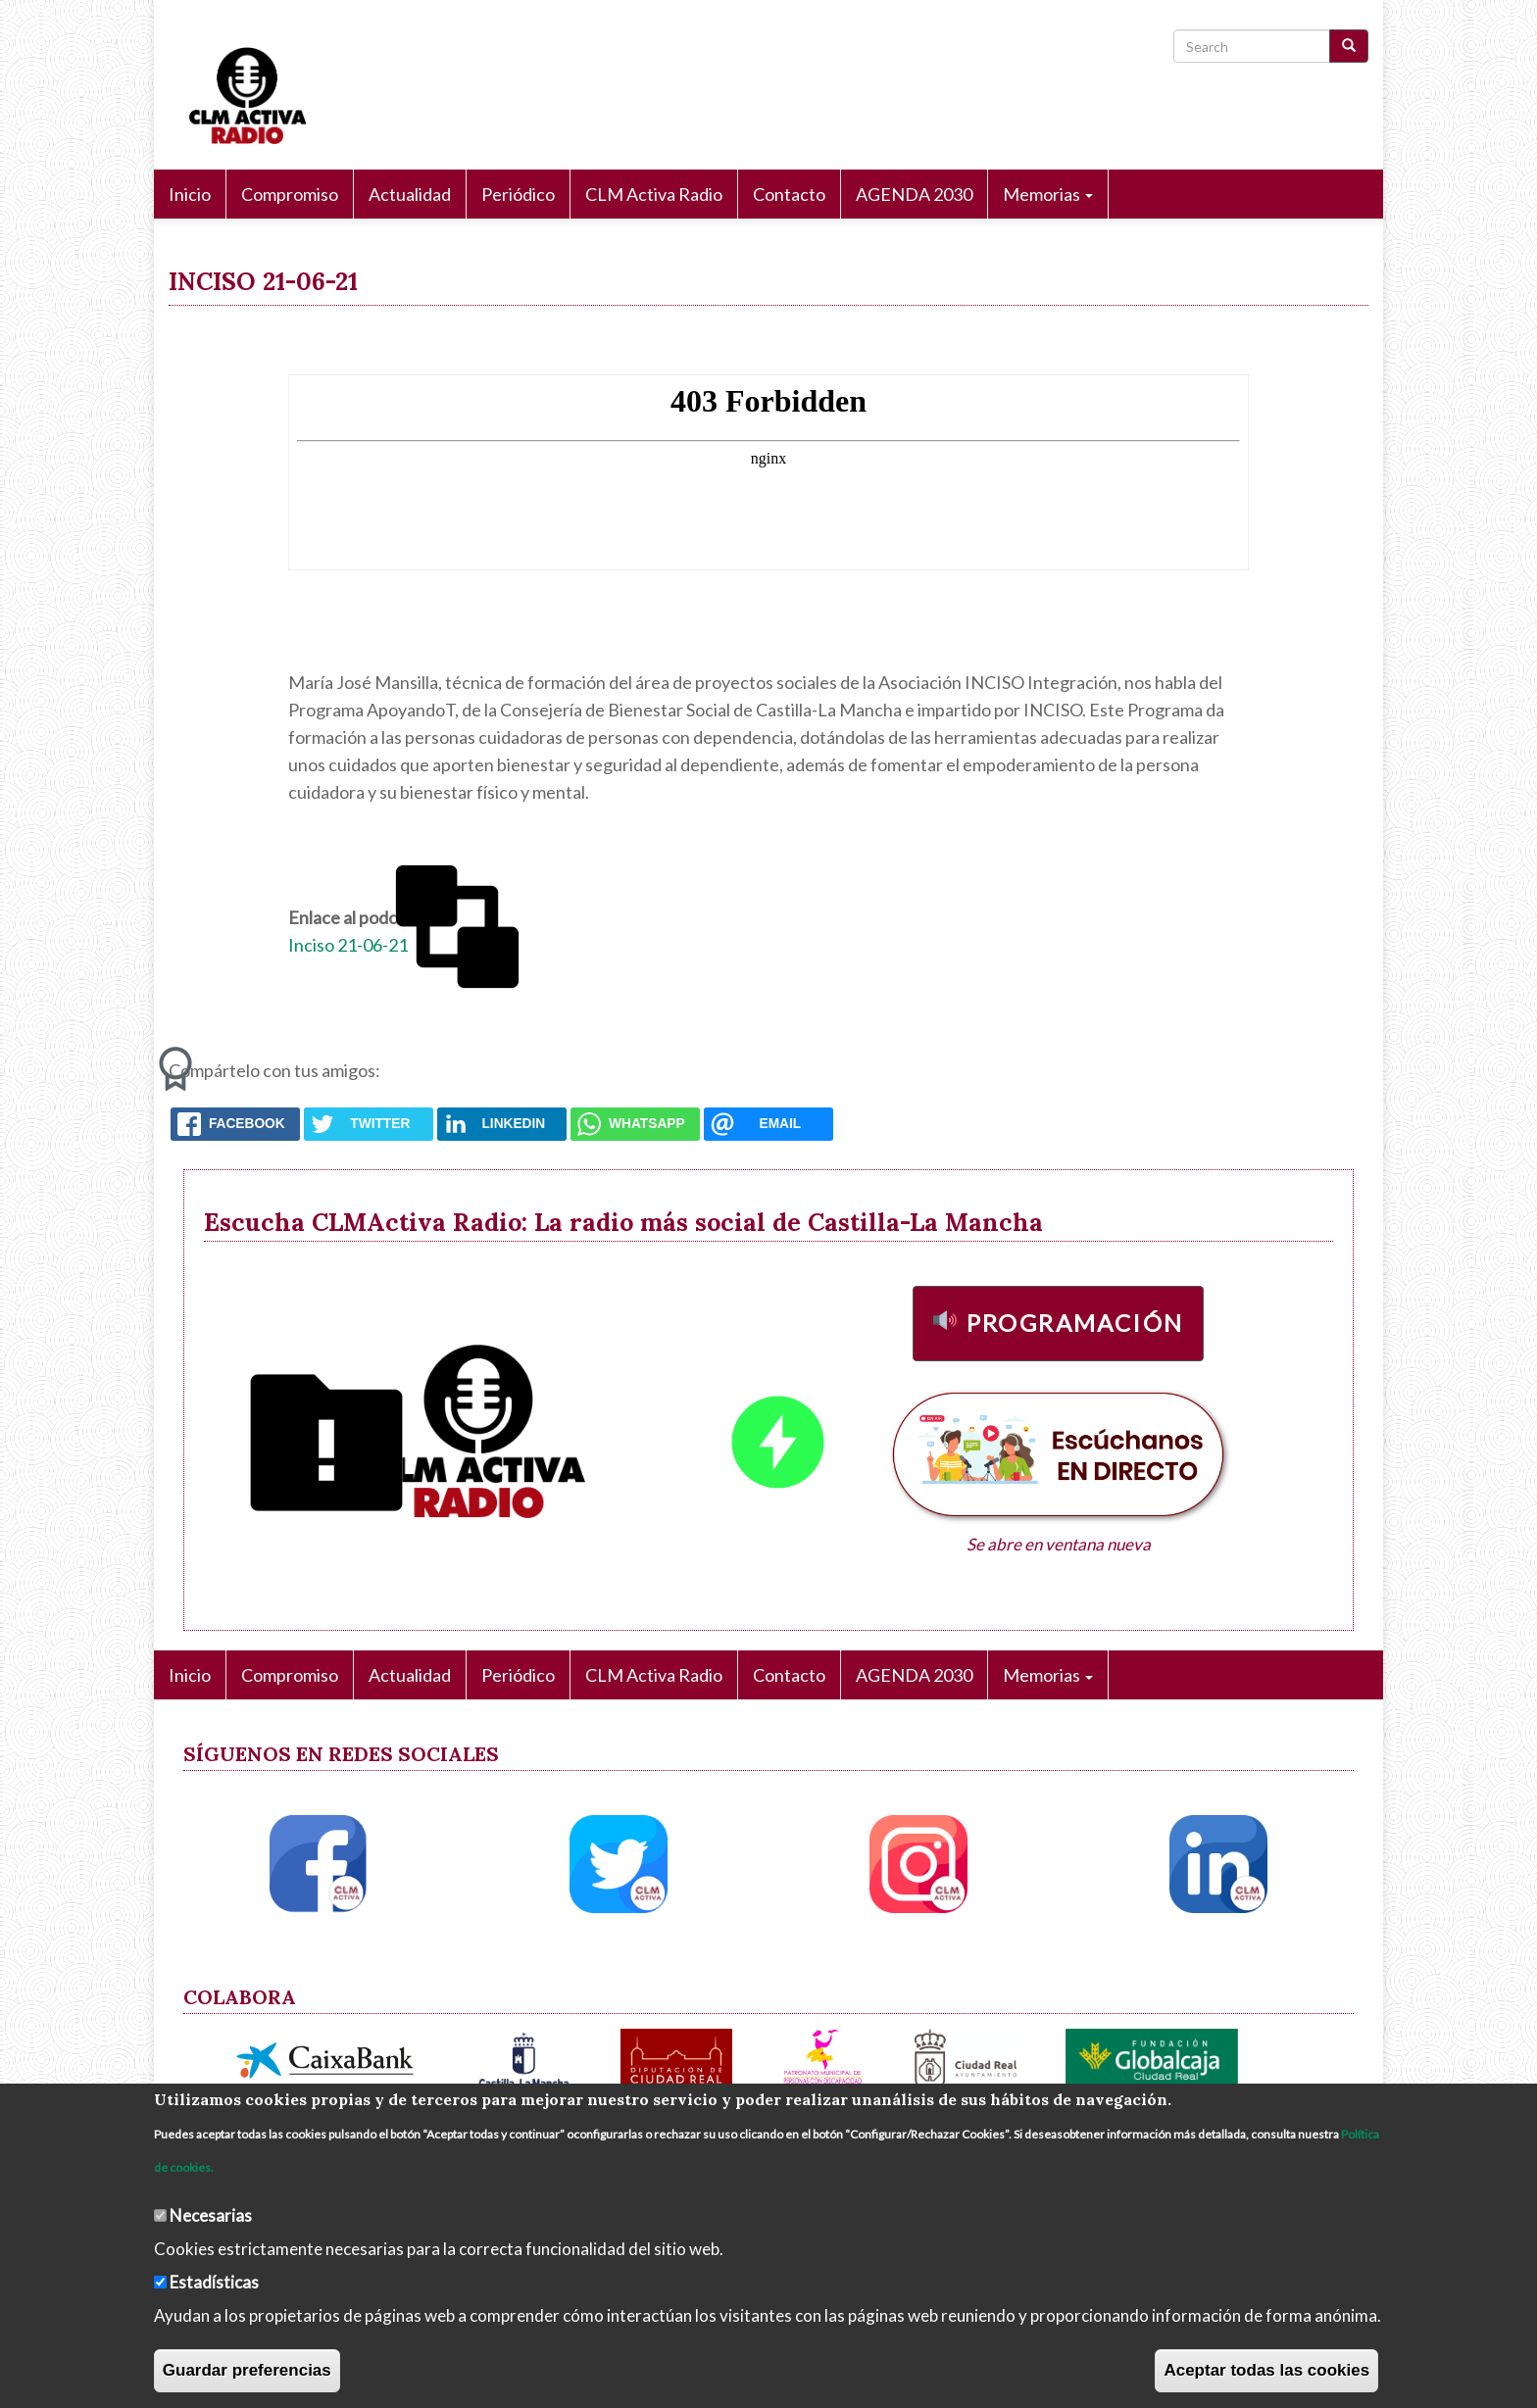 This screenshot has width=1537, height=2408. I want to click on play media from disc drive, so click(777, 1442).